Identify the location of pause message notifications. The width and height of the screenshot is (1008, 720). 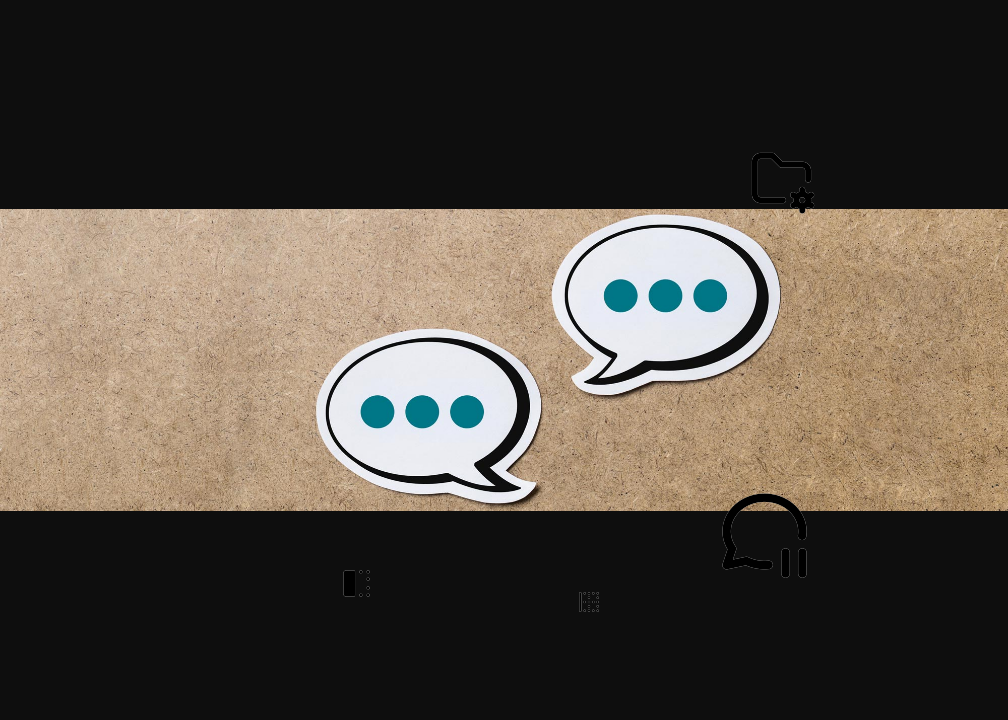
(764, 531).